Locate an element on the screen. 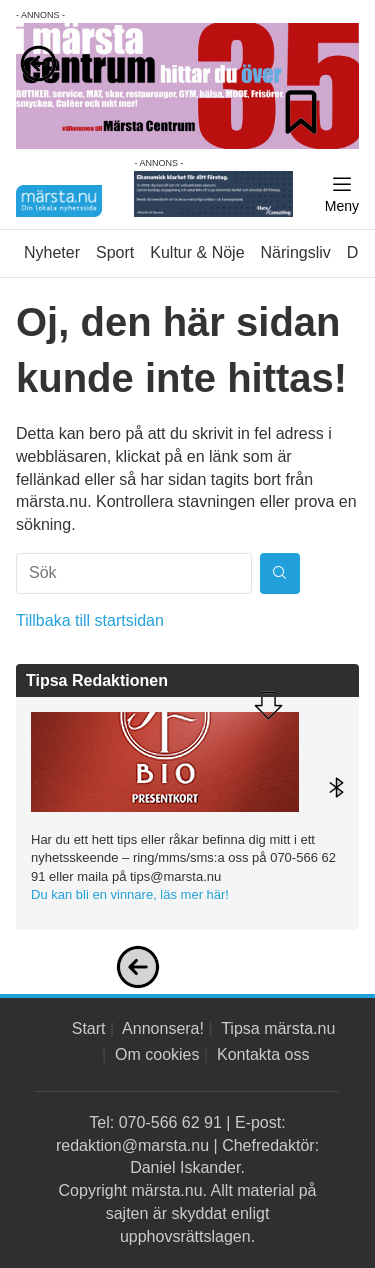 The image size is (375, 1268). save this item for later is located at coordinates (301, 112).